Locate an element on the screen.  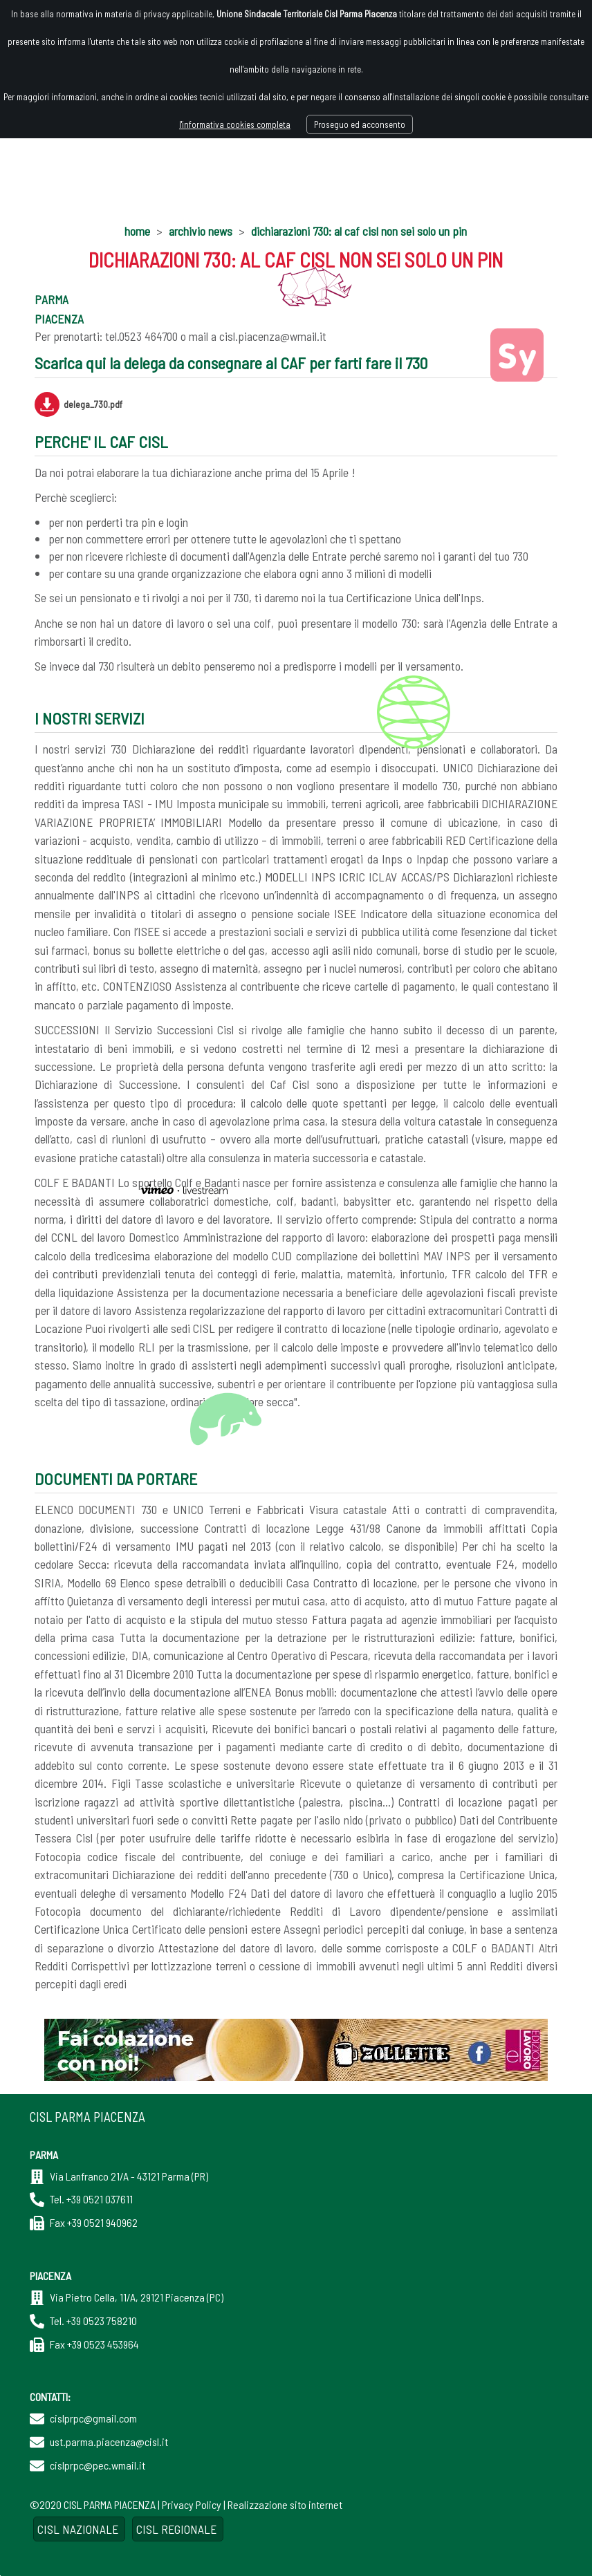
qiskit quantum computing framework logo is located at coordinates (414, 712).